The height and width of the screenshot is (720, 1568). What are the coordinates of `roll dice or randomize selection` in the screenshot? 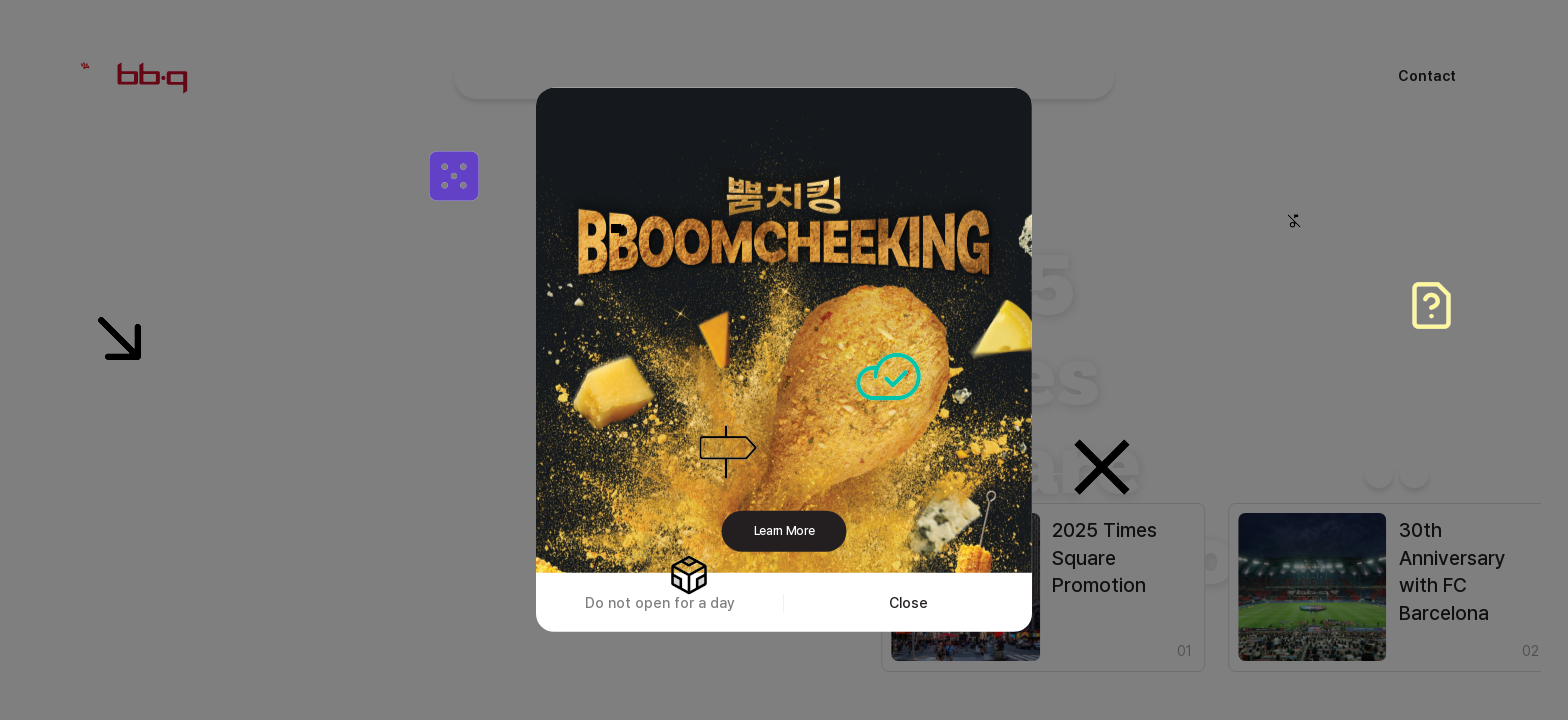 It's located at (454, 176).